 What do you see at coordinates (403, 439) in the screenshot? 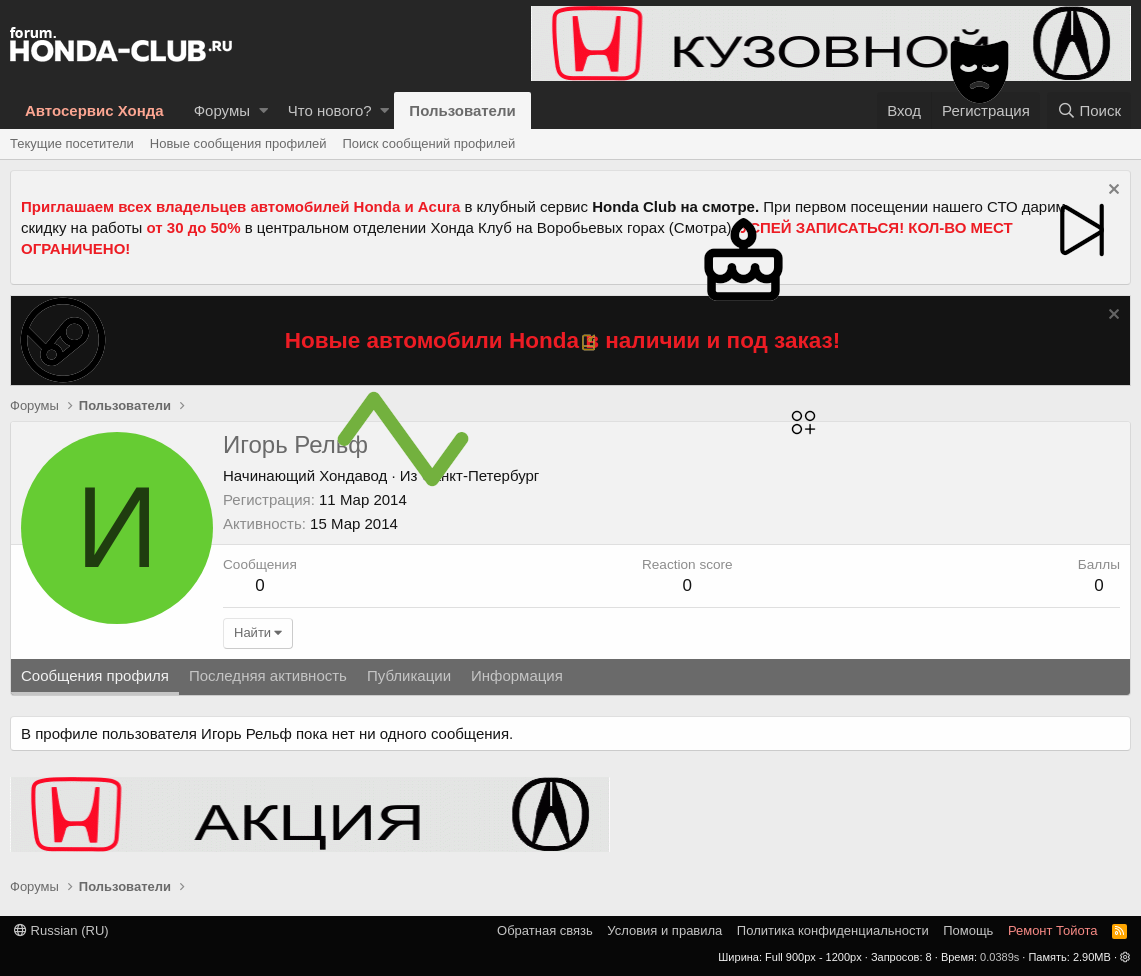
I see `audio or sound wave visualization` at bounding box center [403, 439].